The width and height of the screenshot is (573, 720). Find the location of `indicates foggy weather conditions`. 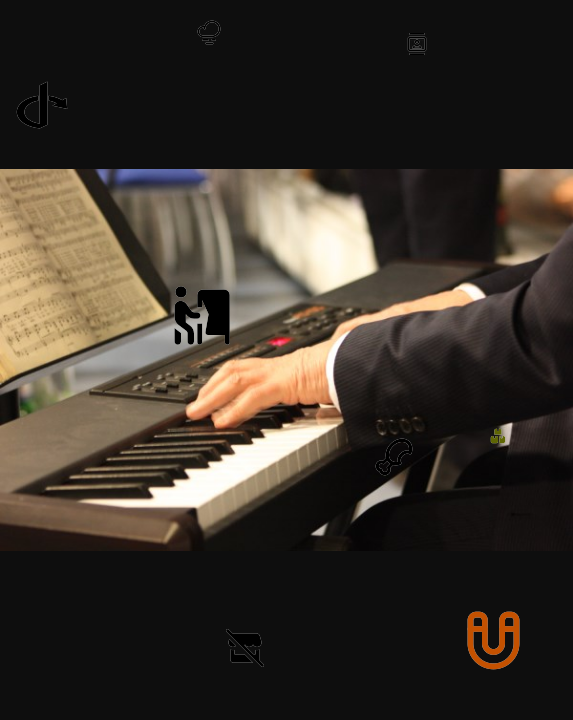

indicates foggy weather conditions is located at coordinates (209, 32).